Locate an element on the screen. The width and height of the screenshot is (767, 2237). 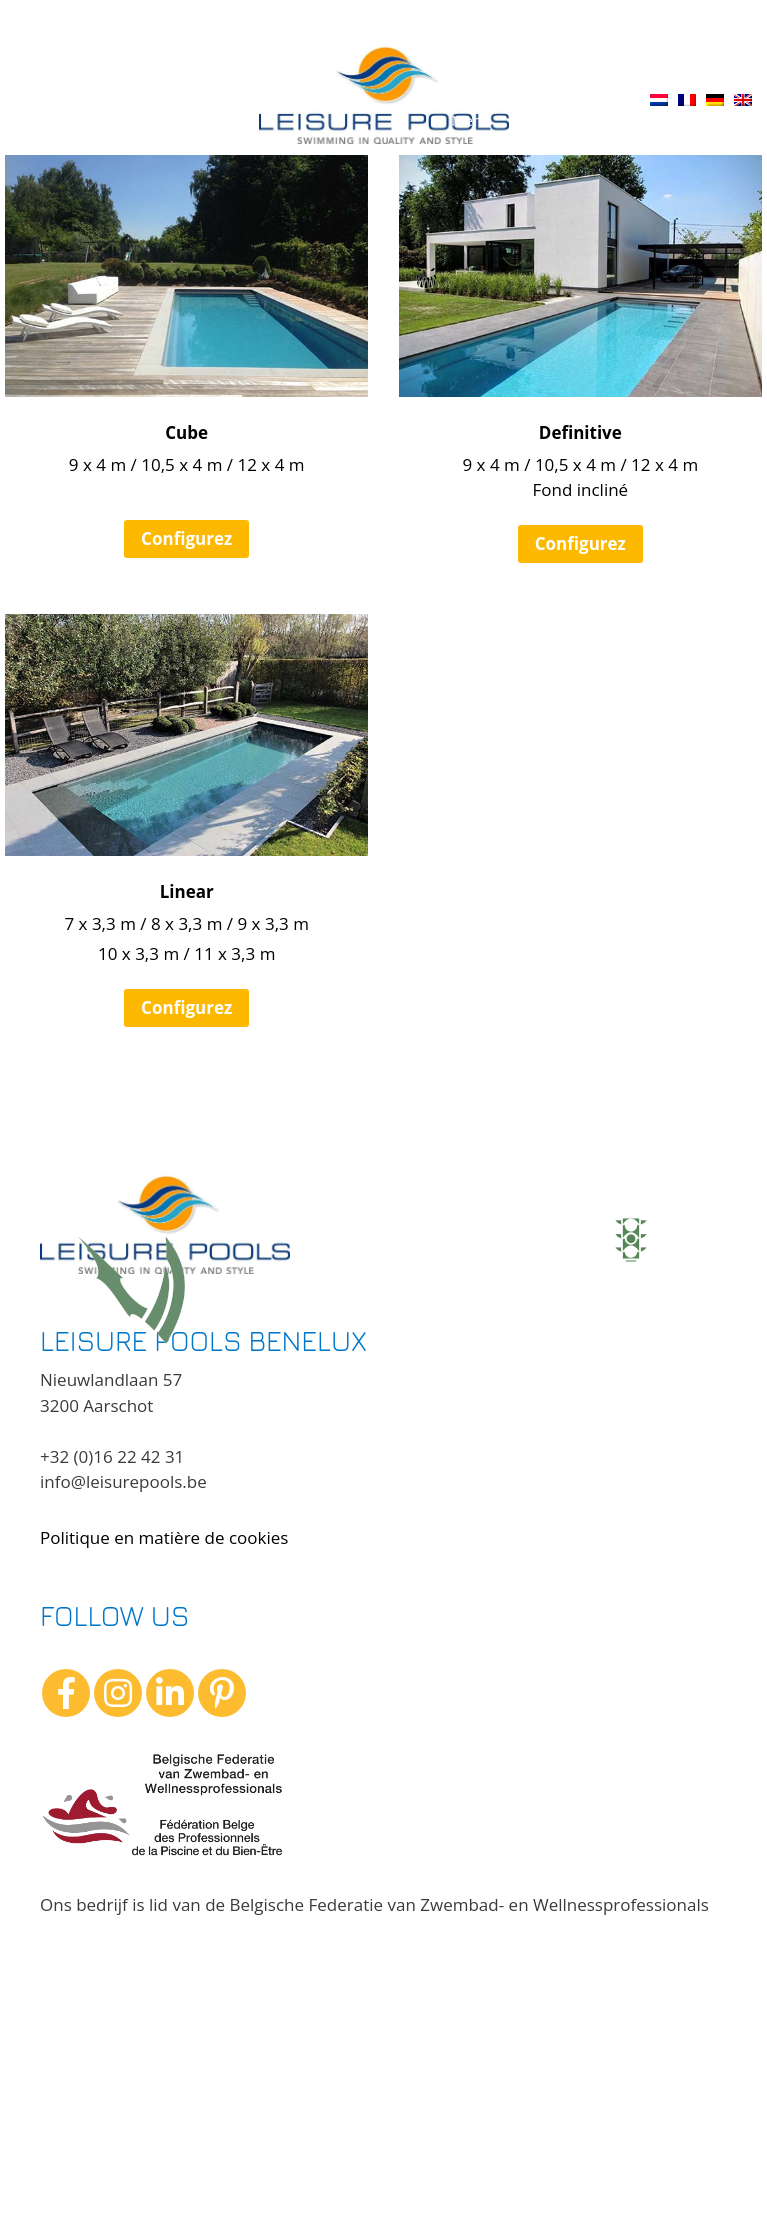
indicates caution or pending status is located at coordinates (631, 1240).